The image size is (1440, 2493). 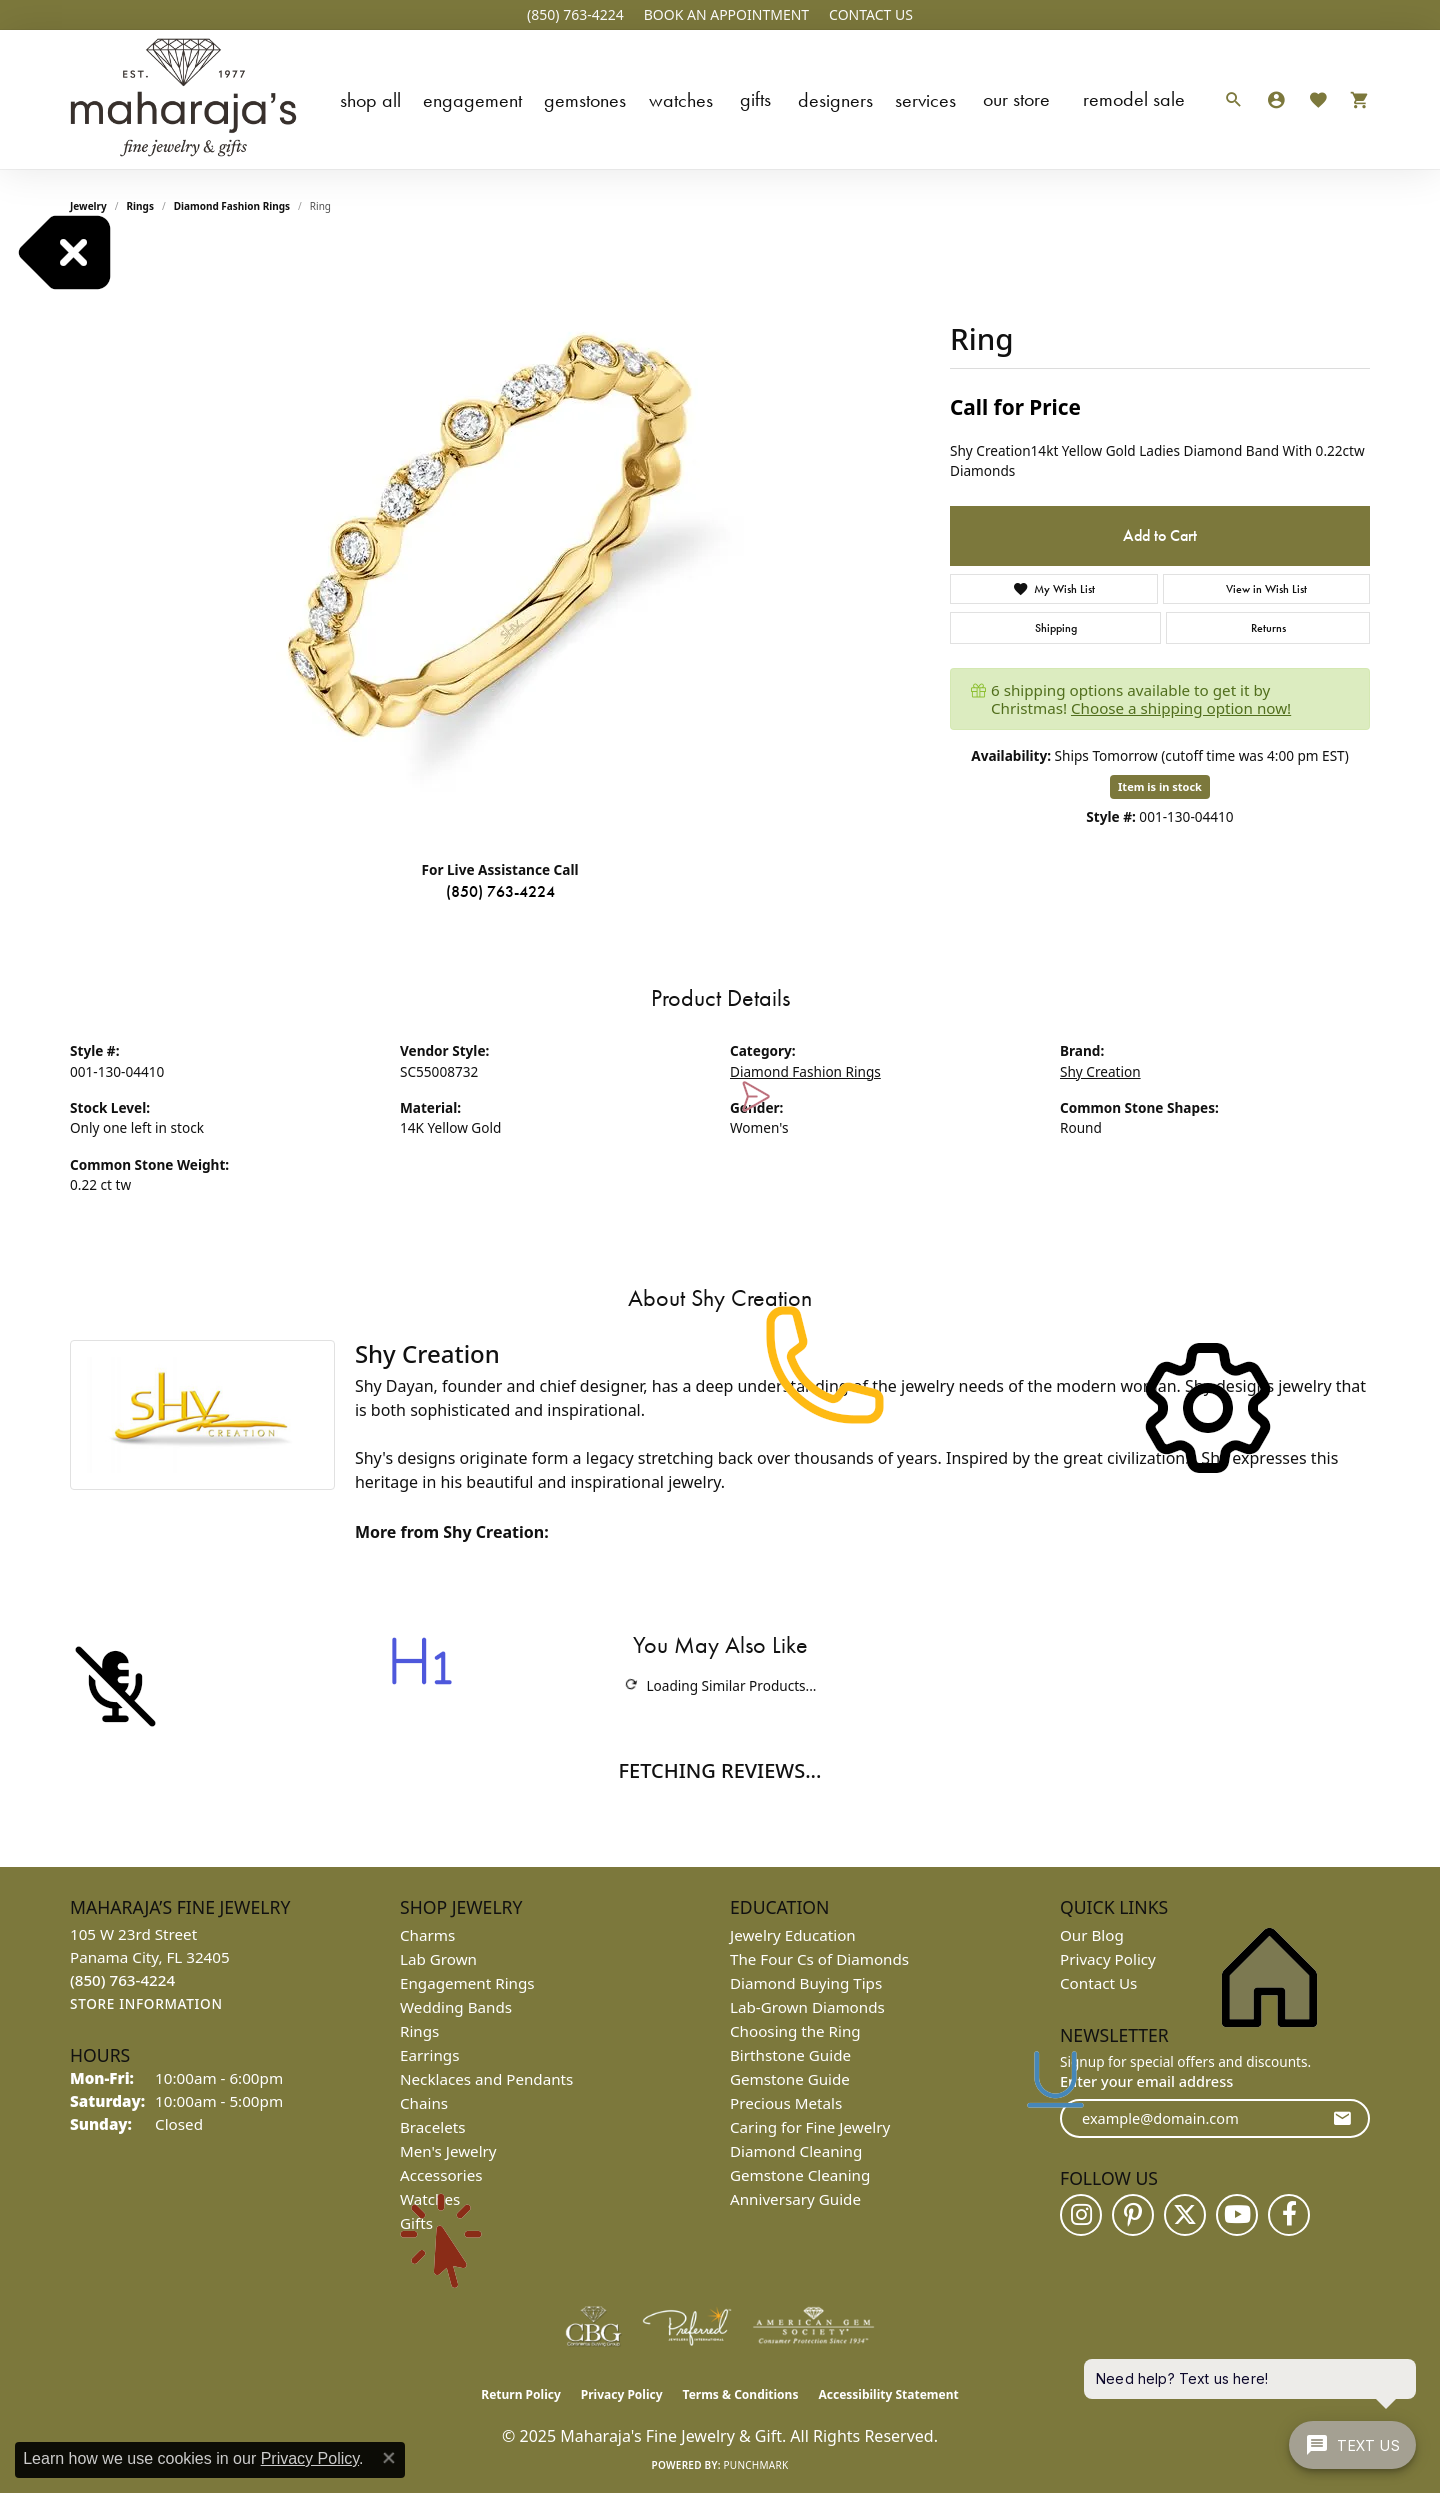 What do you see at coordinates (1269, 1979) in the screenshot?
I see `navigate to home screen` at bounding box center [1269, 1979].